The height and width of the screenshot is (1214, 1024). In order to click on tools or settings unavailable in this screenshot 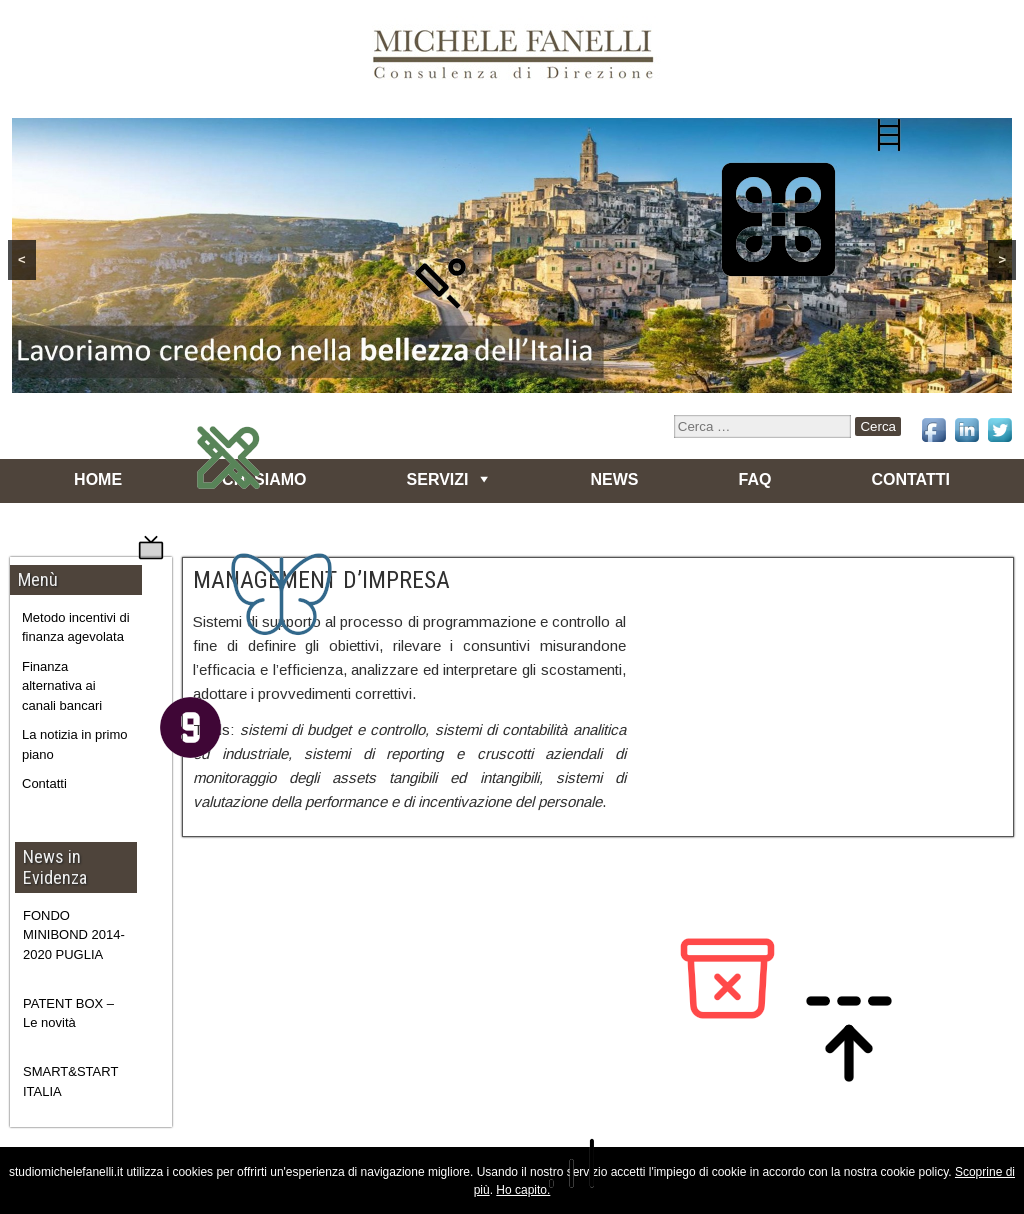, I will do `click(228, 457)`.